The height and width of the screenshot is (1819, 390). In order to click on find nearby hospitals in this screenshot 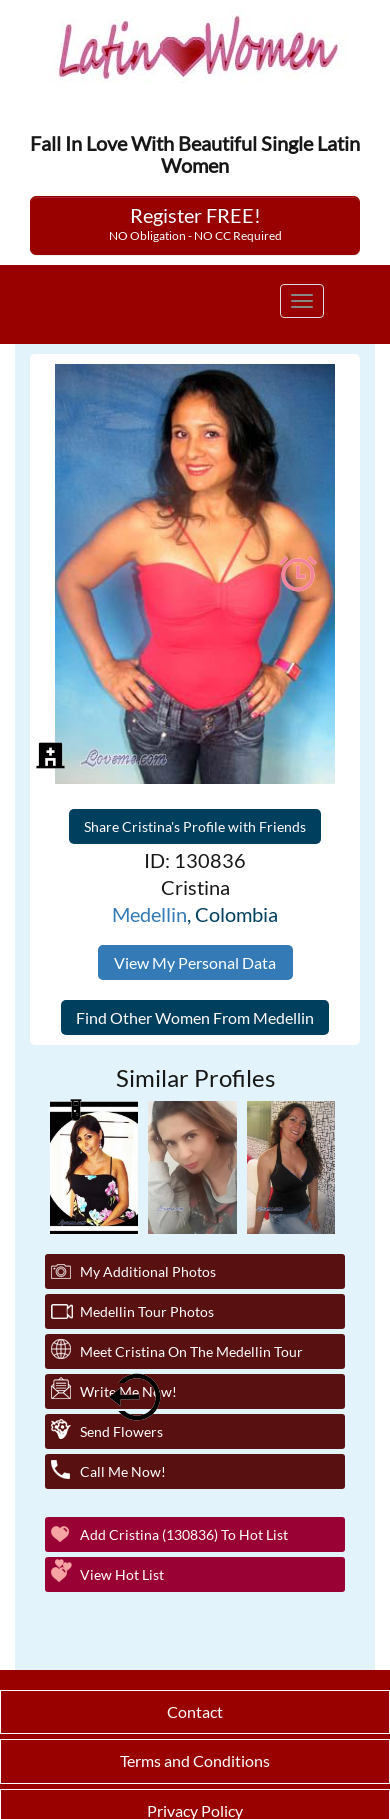, I will do `click(50, 755)`.